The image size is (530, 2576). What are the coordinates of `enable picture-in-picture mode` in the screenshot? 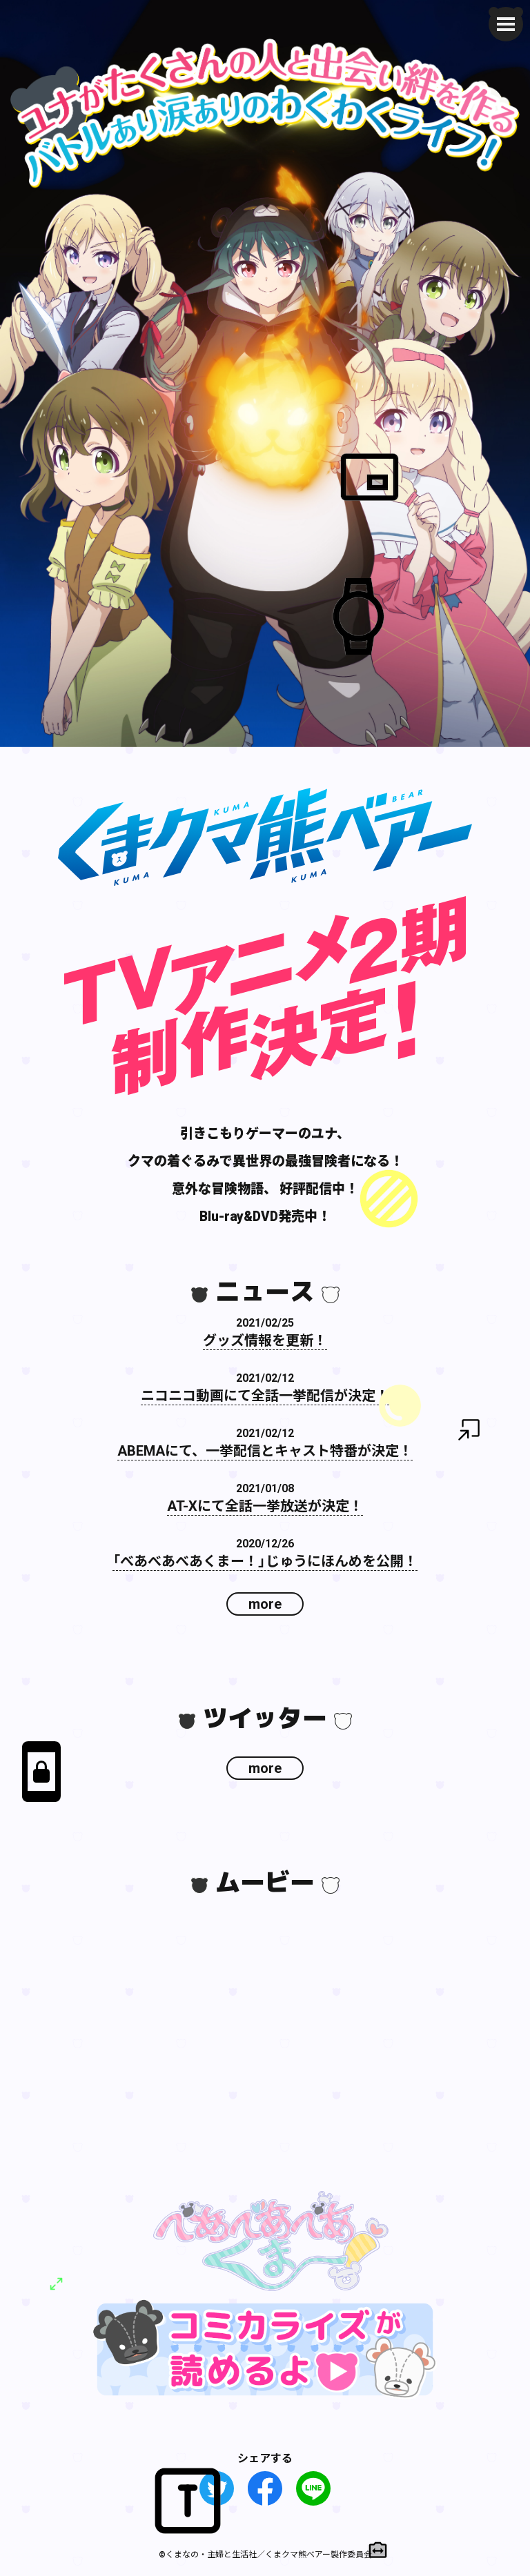 It's located at (369, 477).